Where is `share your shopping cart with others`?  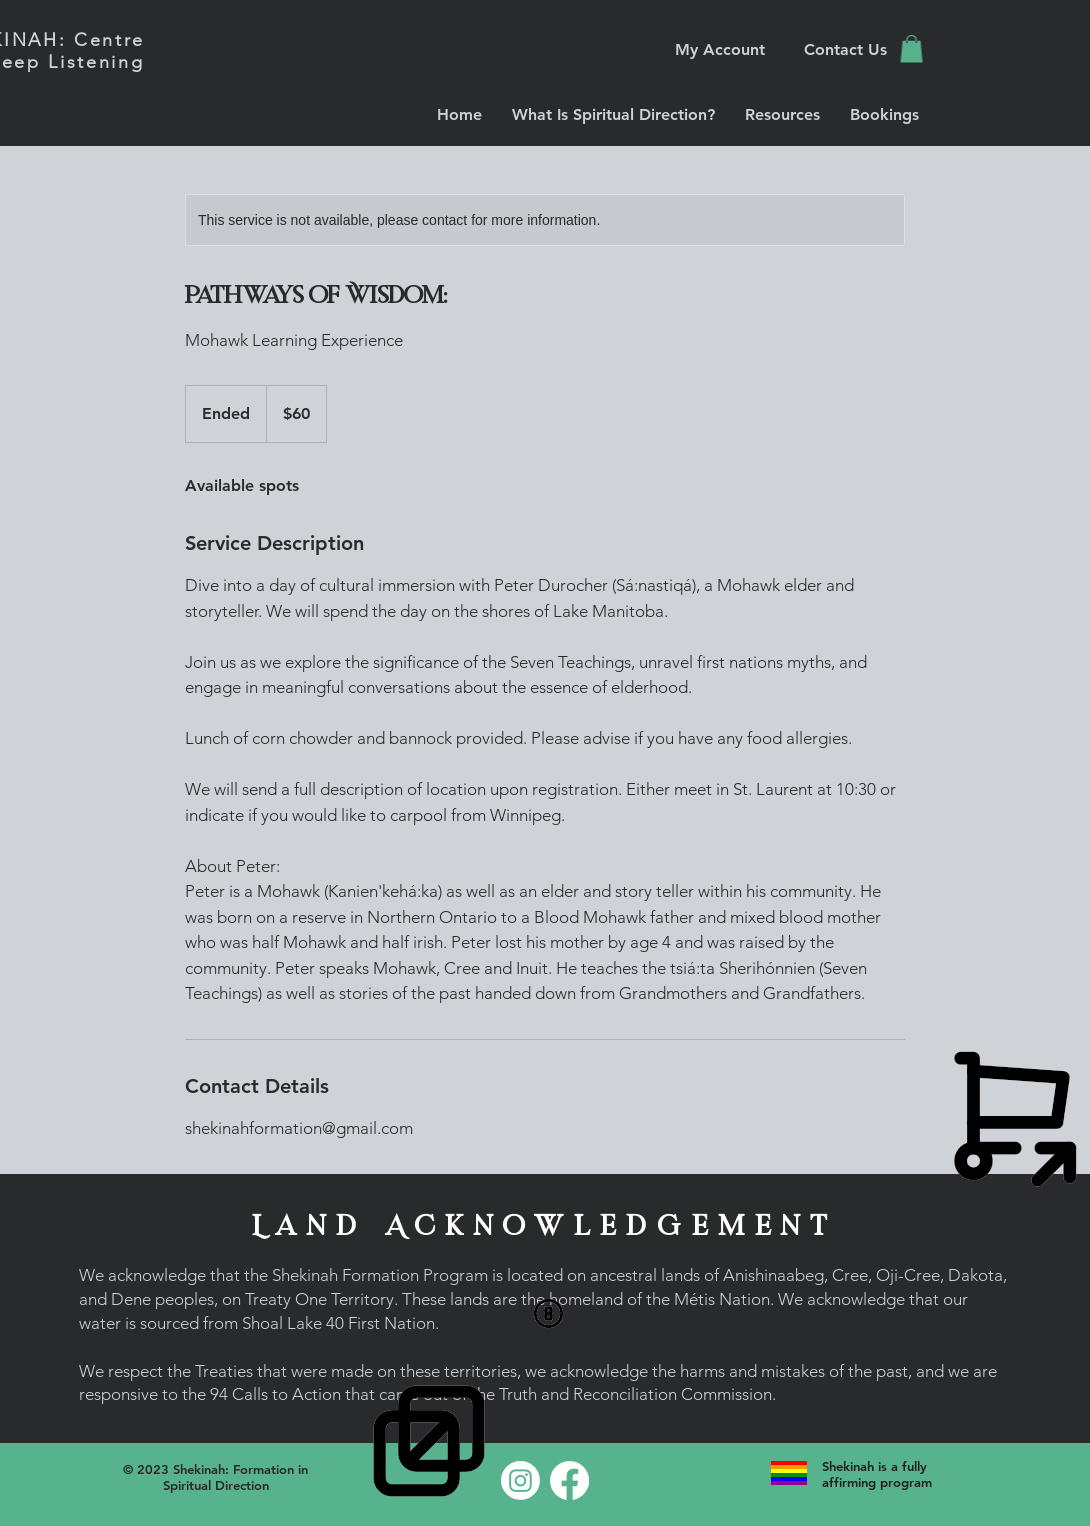
share your shopping cart with others is located at coordinates (1012, 1116).